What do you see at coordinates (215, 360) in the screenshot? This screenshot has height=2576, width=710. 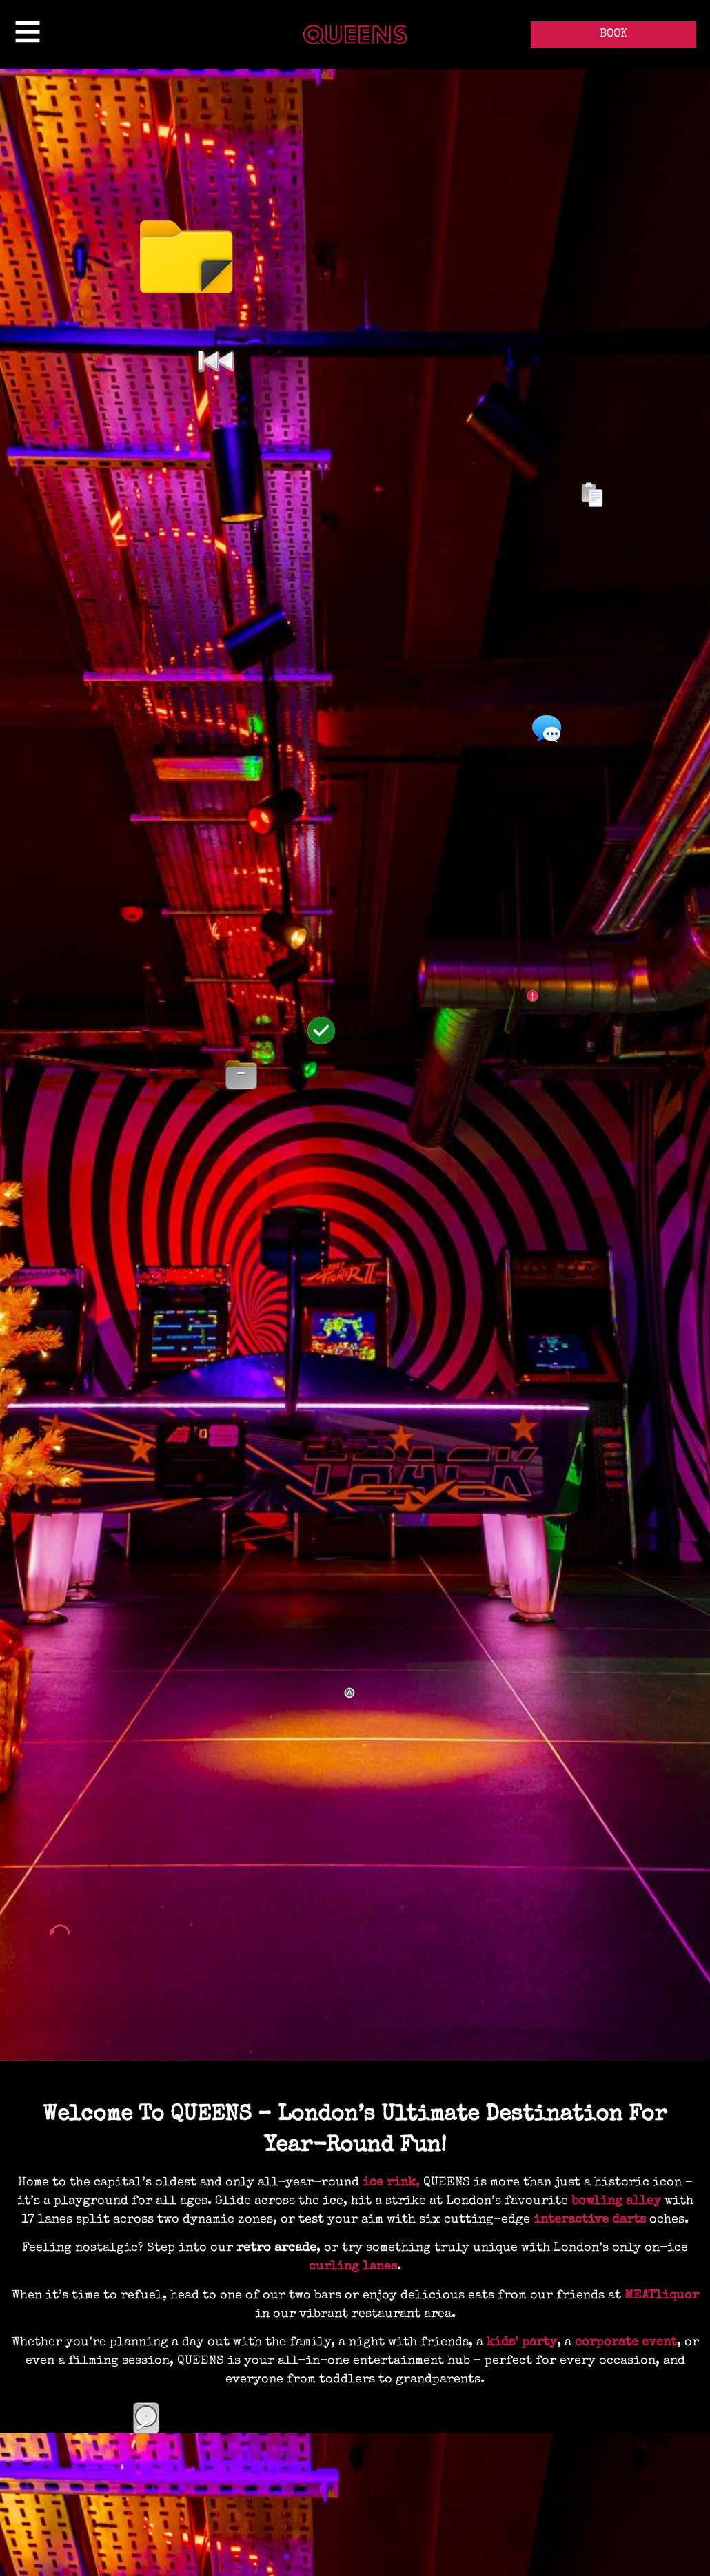 I see `skip to previous track` at bounding box center [215, 360].